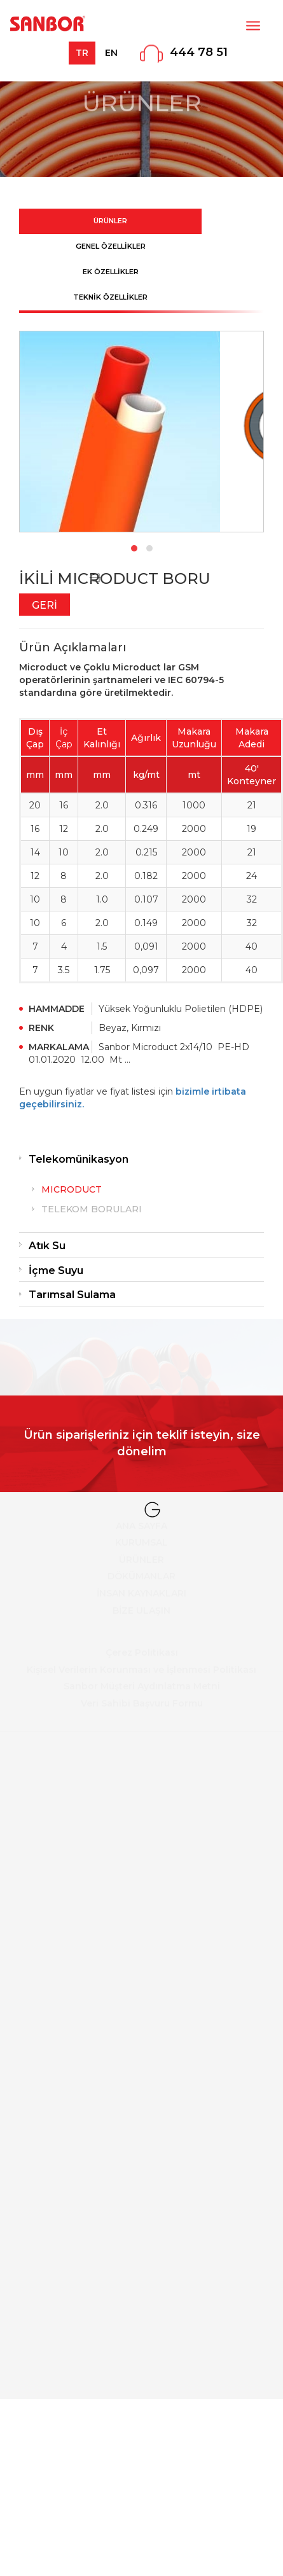 This screenshot has height=2576, width=283. Describe the element at coordinates (95, 578) in the screenshot. I see `adjust perspective or viewing angle` at that location.